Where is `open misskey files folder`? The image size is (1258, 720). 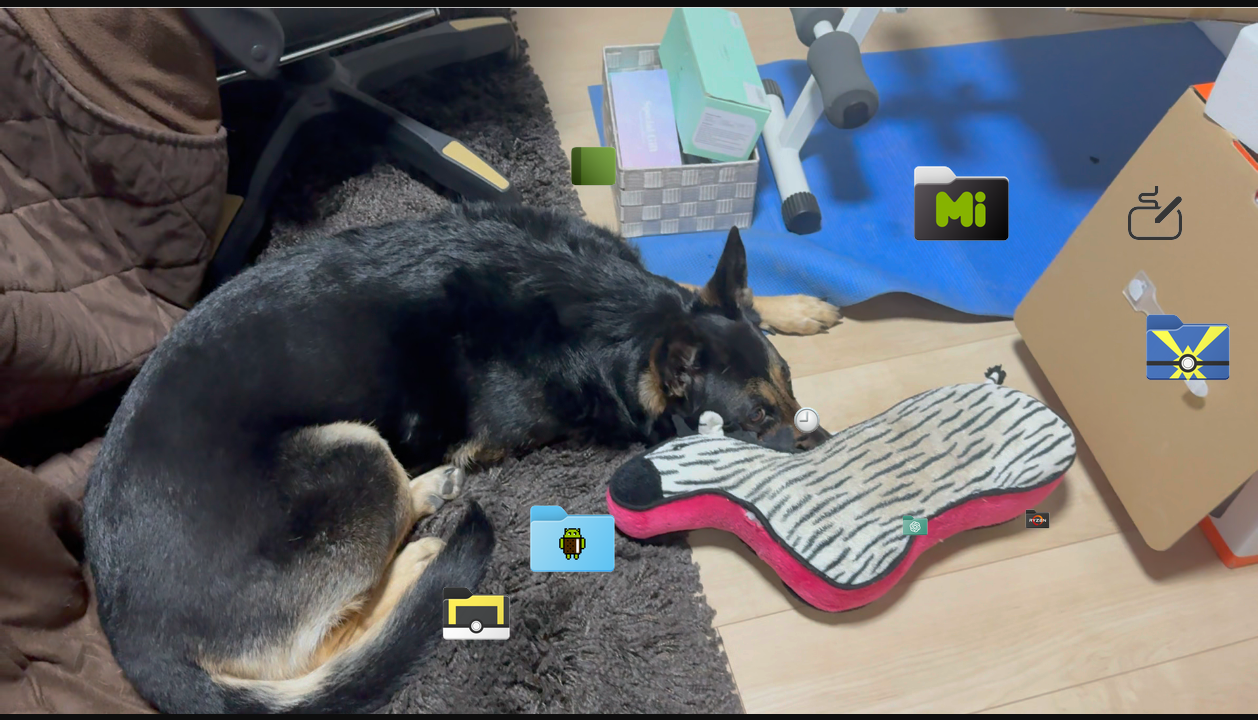 open misskey files folder is located at coordinates (961, 206).